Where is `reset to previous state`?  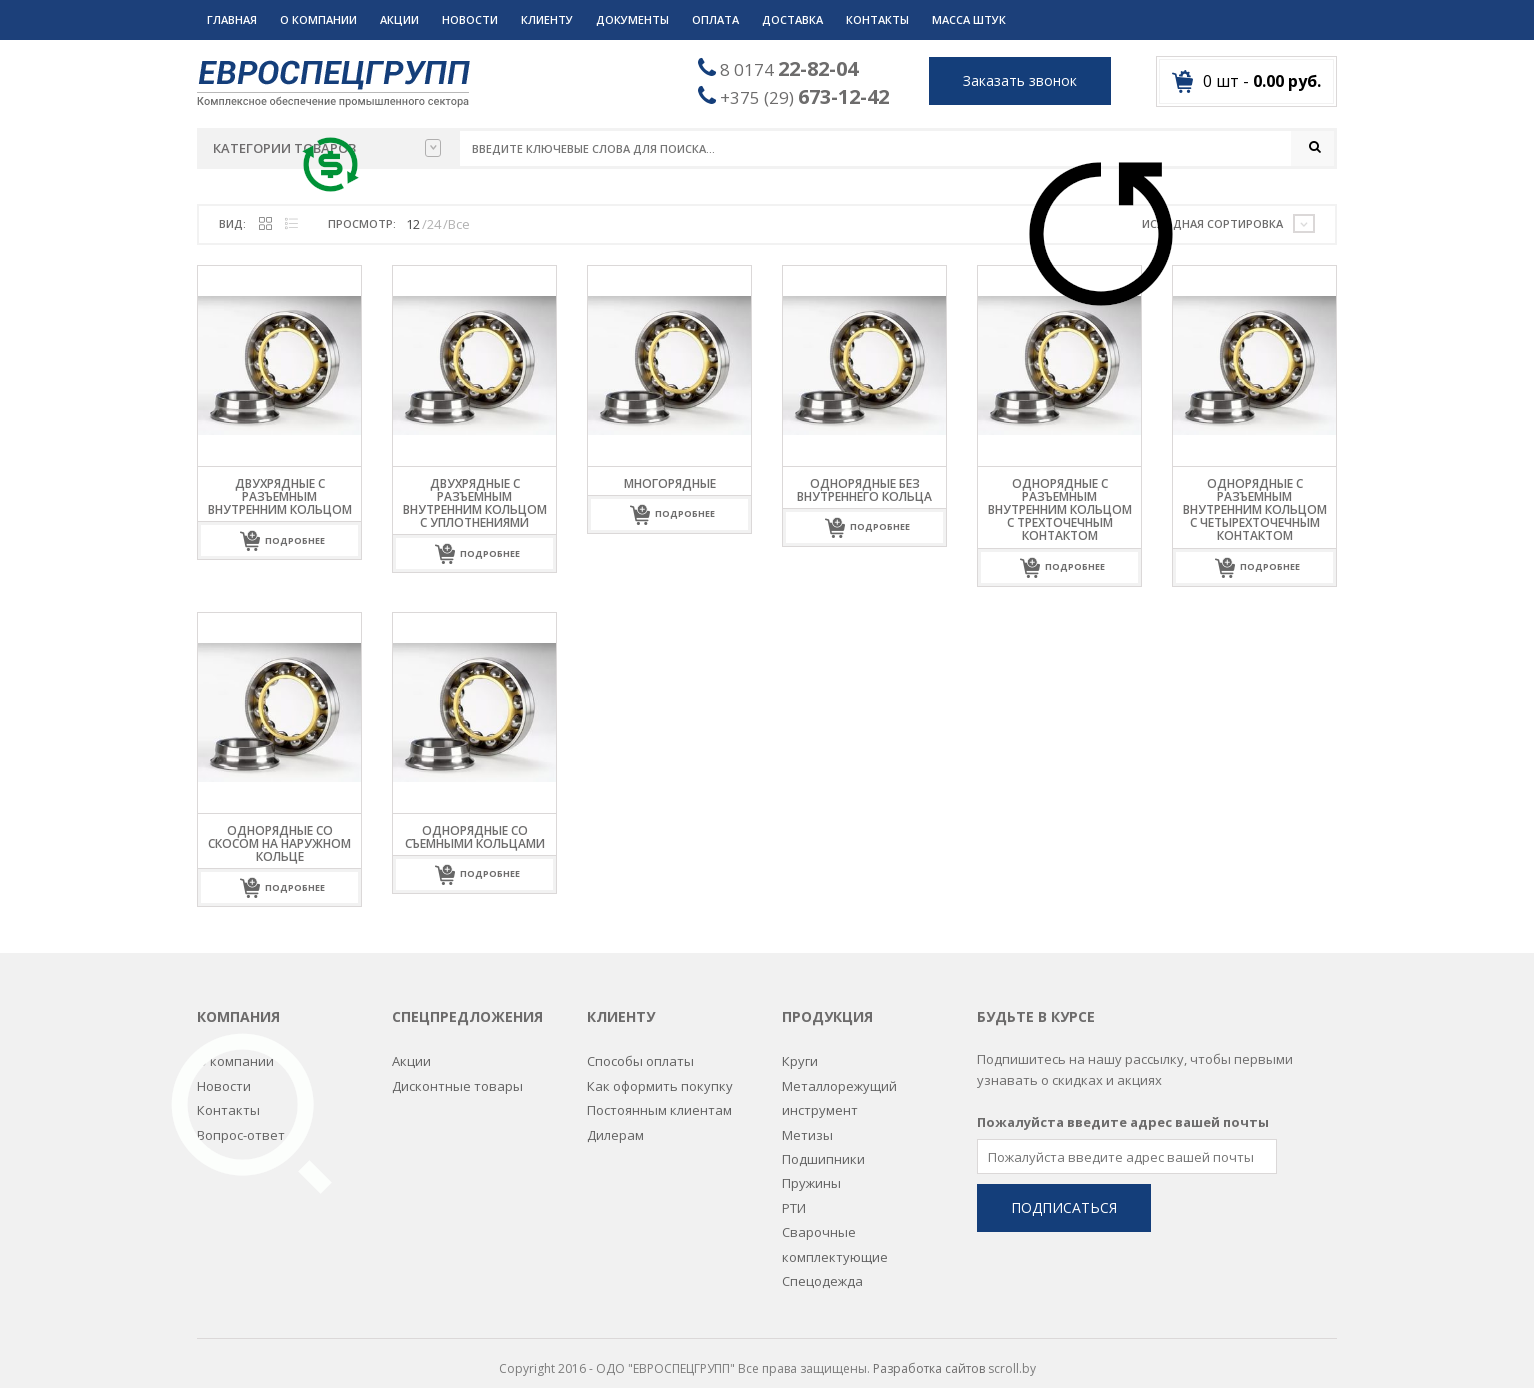 reset to previous state is located at coordinates (1101, 234).